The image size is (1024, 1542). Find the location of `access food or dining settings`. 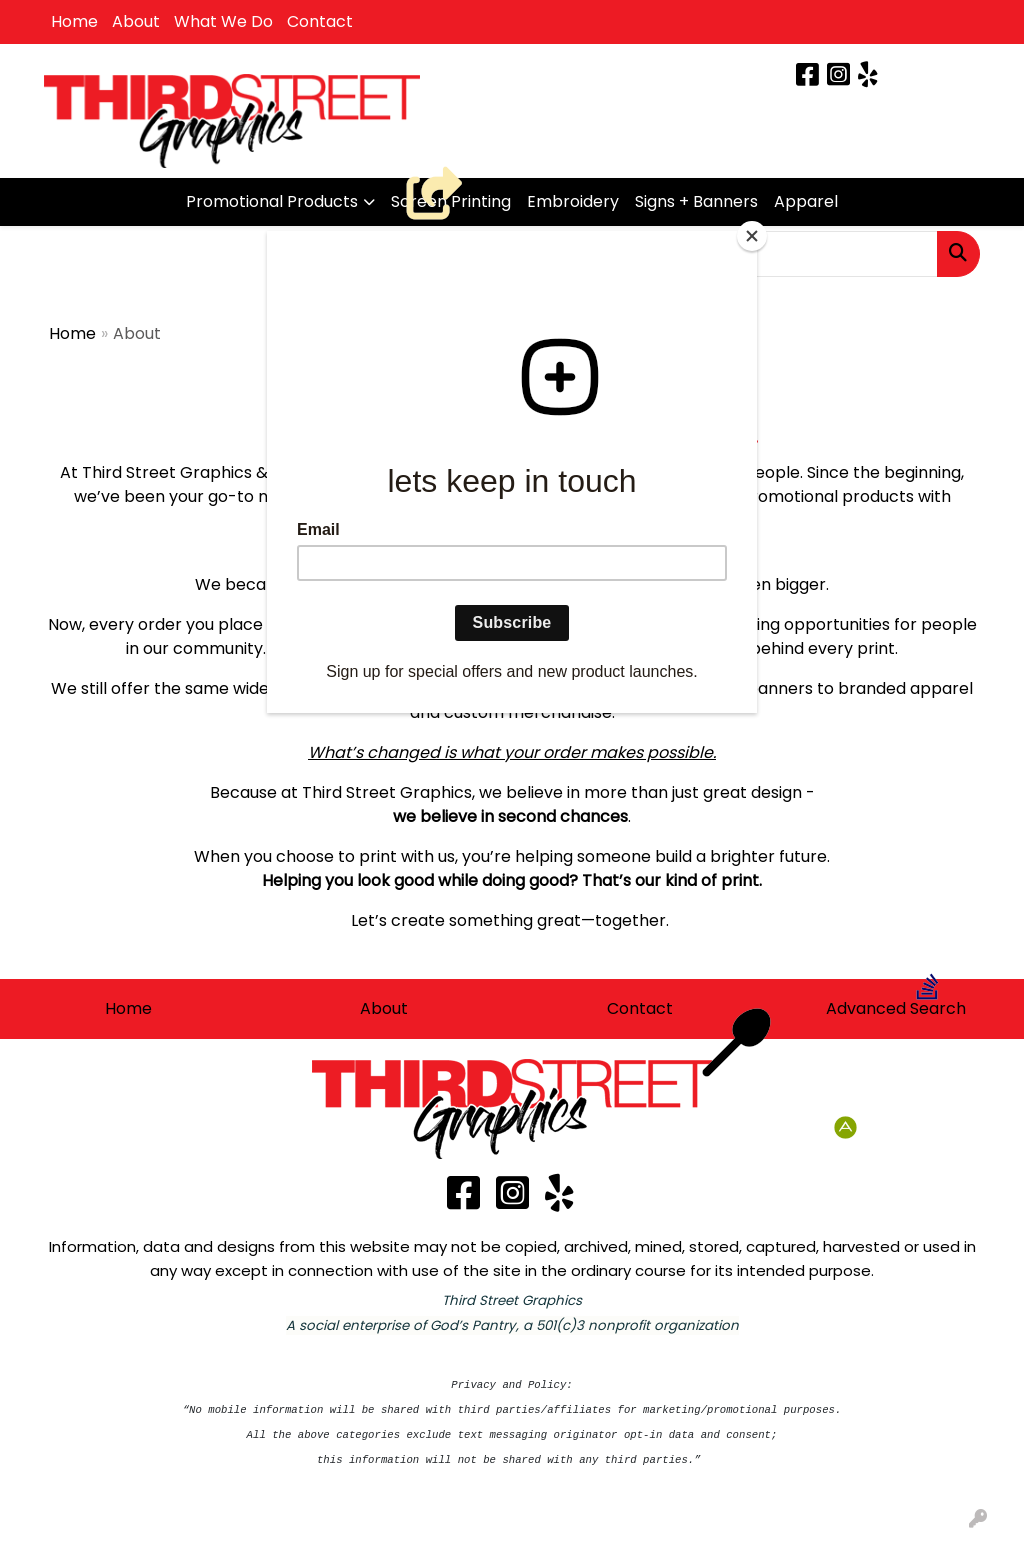

access food or dining settings is located at coordinates (736, 1042).